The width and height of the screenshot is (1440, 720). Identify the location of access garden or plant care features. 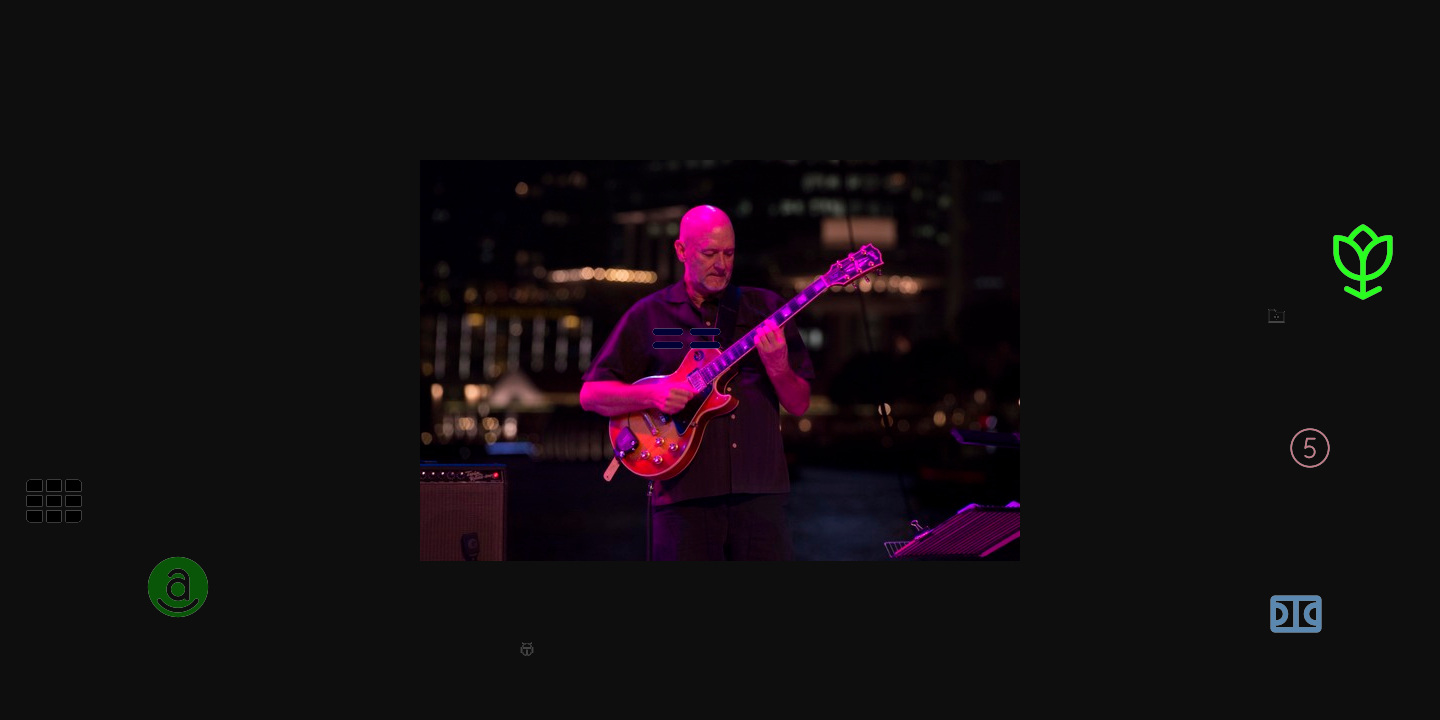
(1363, 262).